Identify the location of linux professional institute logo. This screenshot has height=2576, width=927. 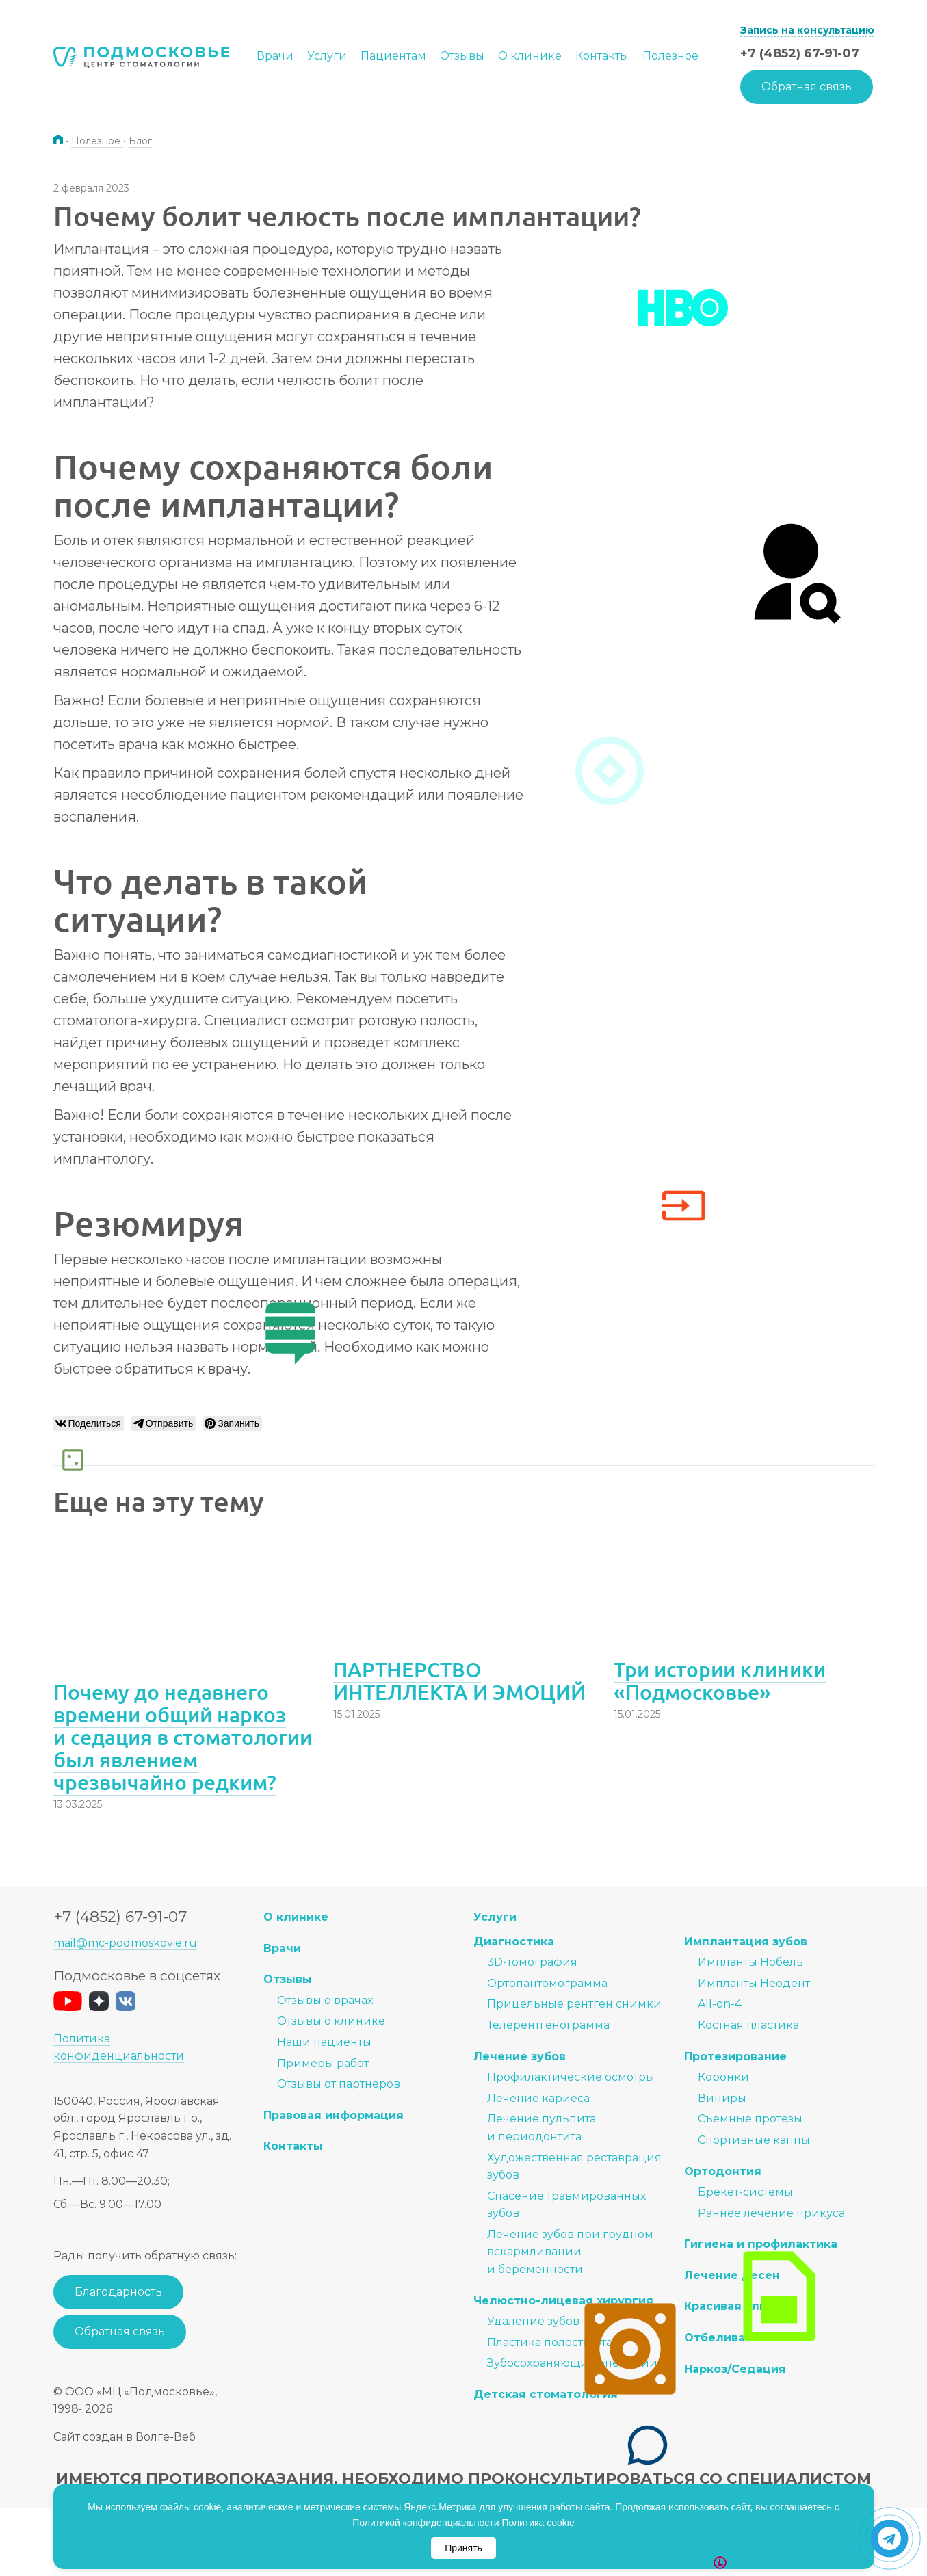
(720, 2562).